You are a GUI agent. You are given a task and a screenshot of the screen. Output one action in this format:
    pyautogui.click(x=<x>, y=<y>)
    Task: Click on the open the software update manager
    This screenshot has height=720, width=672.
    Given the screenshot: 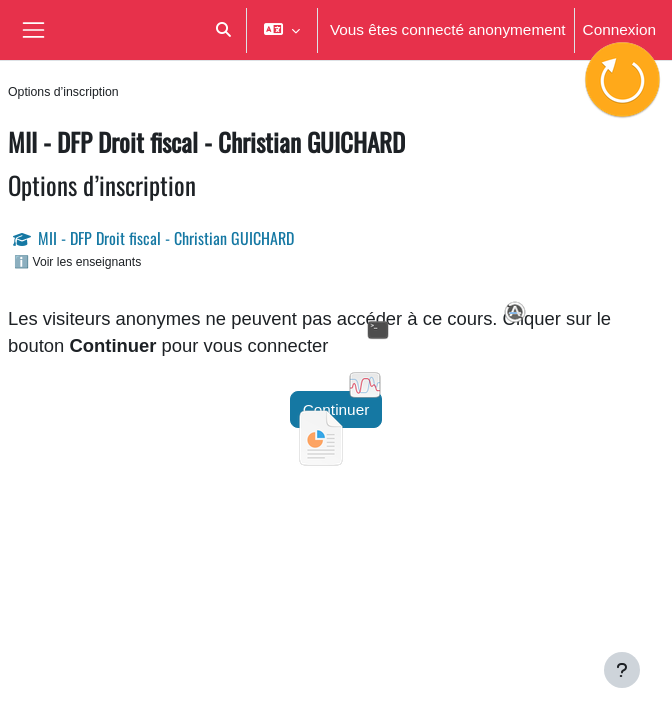 What is the action you would take?
    pyautogui.click(x=515, y=312)
    